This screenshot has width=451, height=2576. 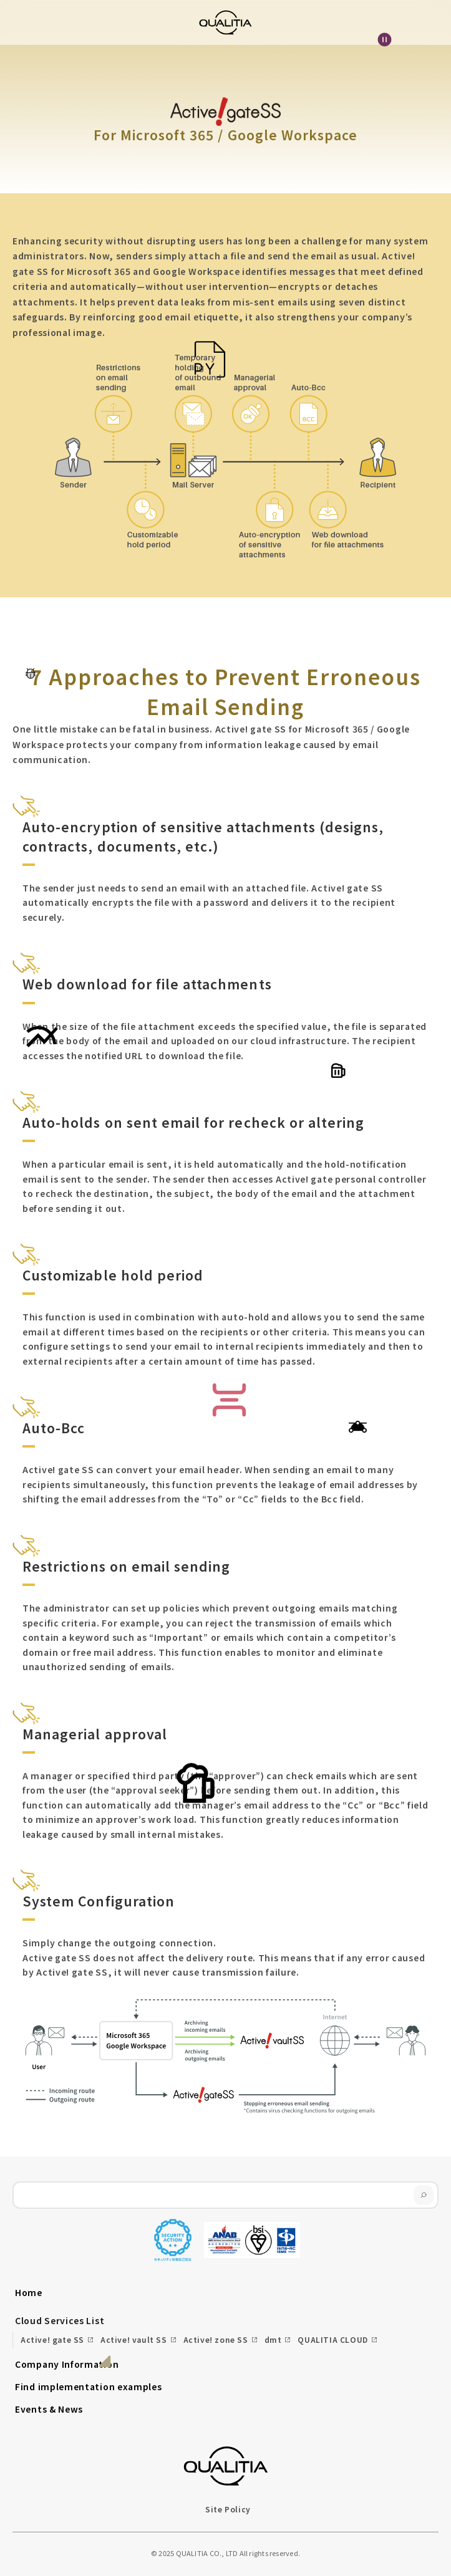 What do you see at coordinates (195, 1784) in the screenshot?
I see `find nearby bars or pubs` at bounding box center [195, 1784].